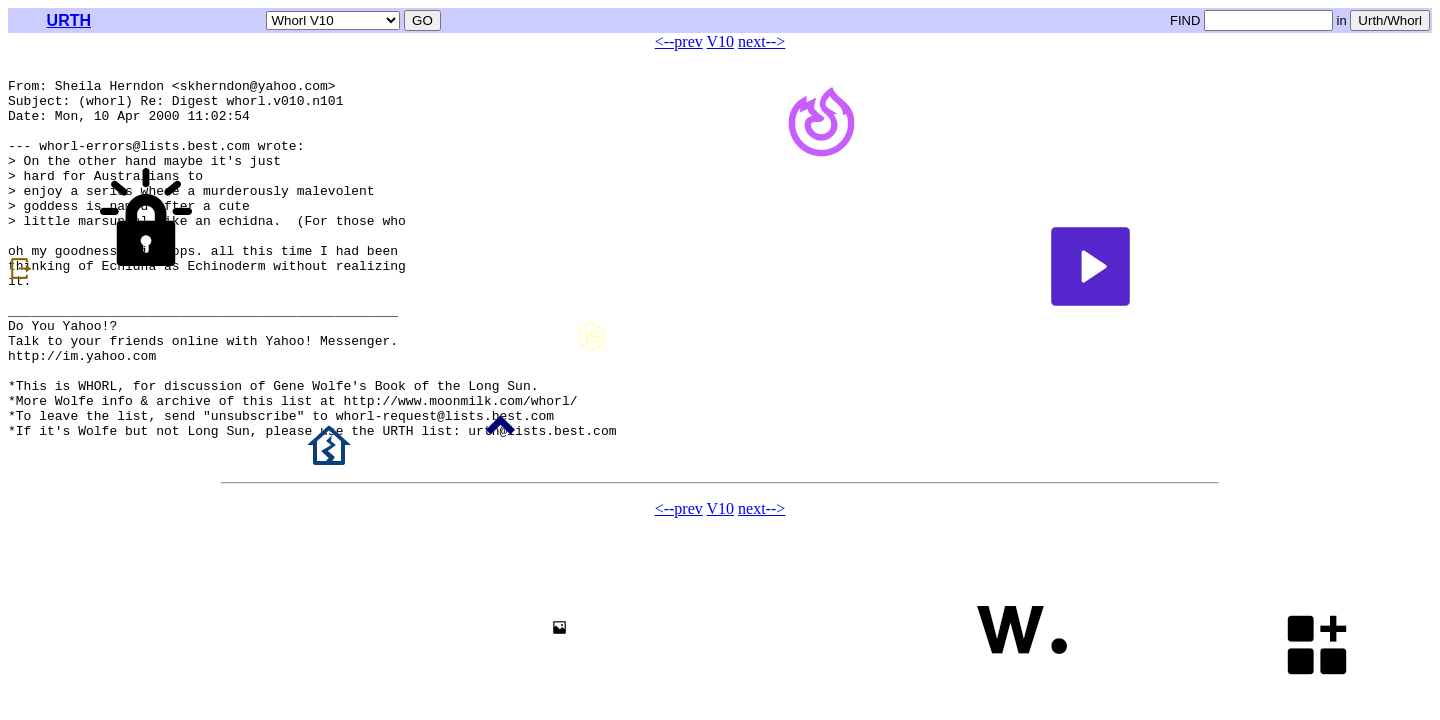 Image resolution: width=1440 pixels, height=720 pixels. I want to click on let's encrypt logo - indicates SSL/TLS certificate provider, so click(146, 217).